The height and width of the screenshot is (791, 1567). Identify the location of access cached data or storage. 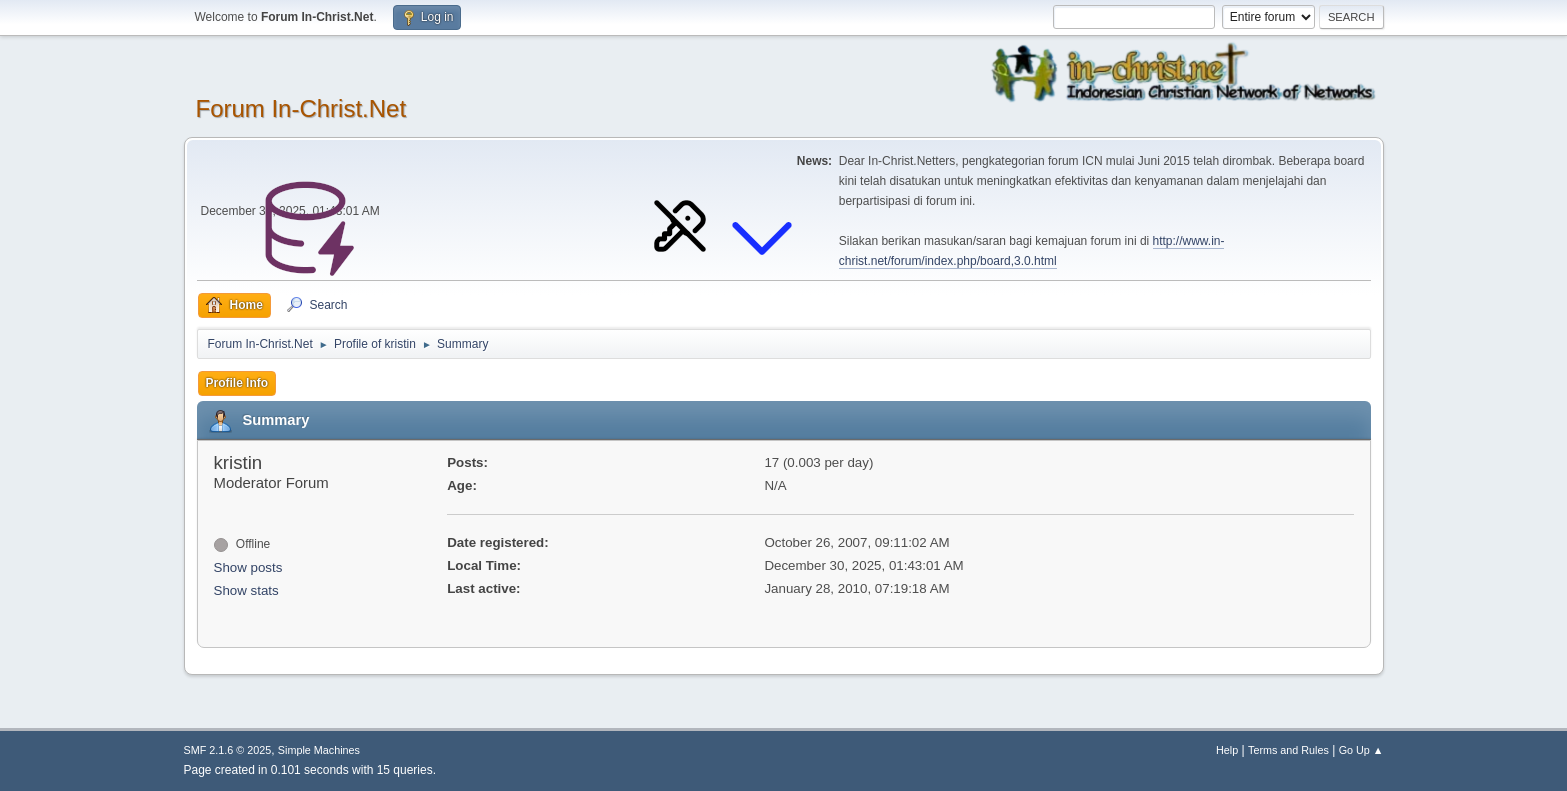
(305, 227).